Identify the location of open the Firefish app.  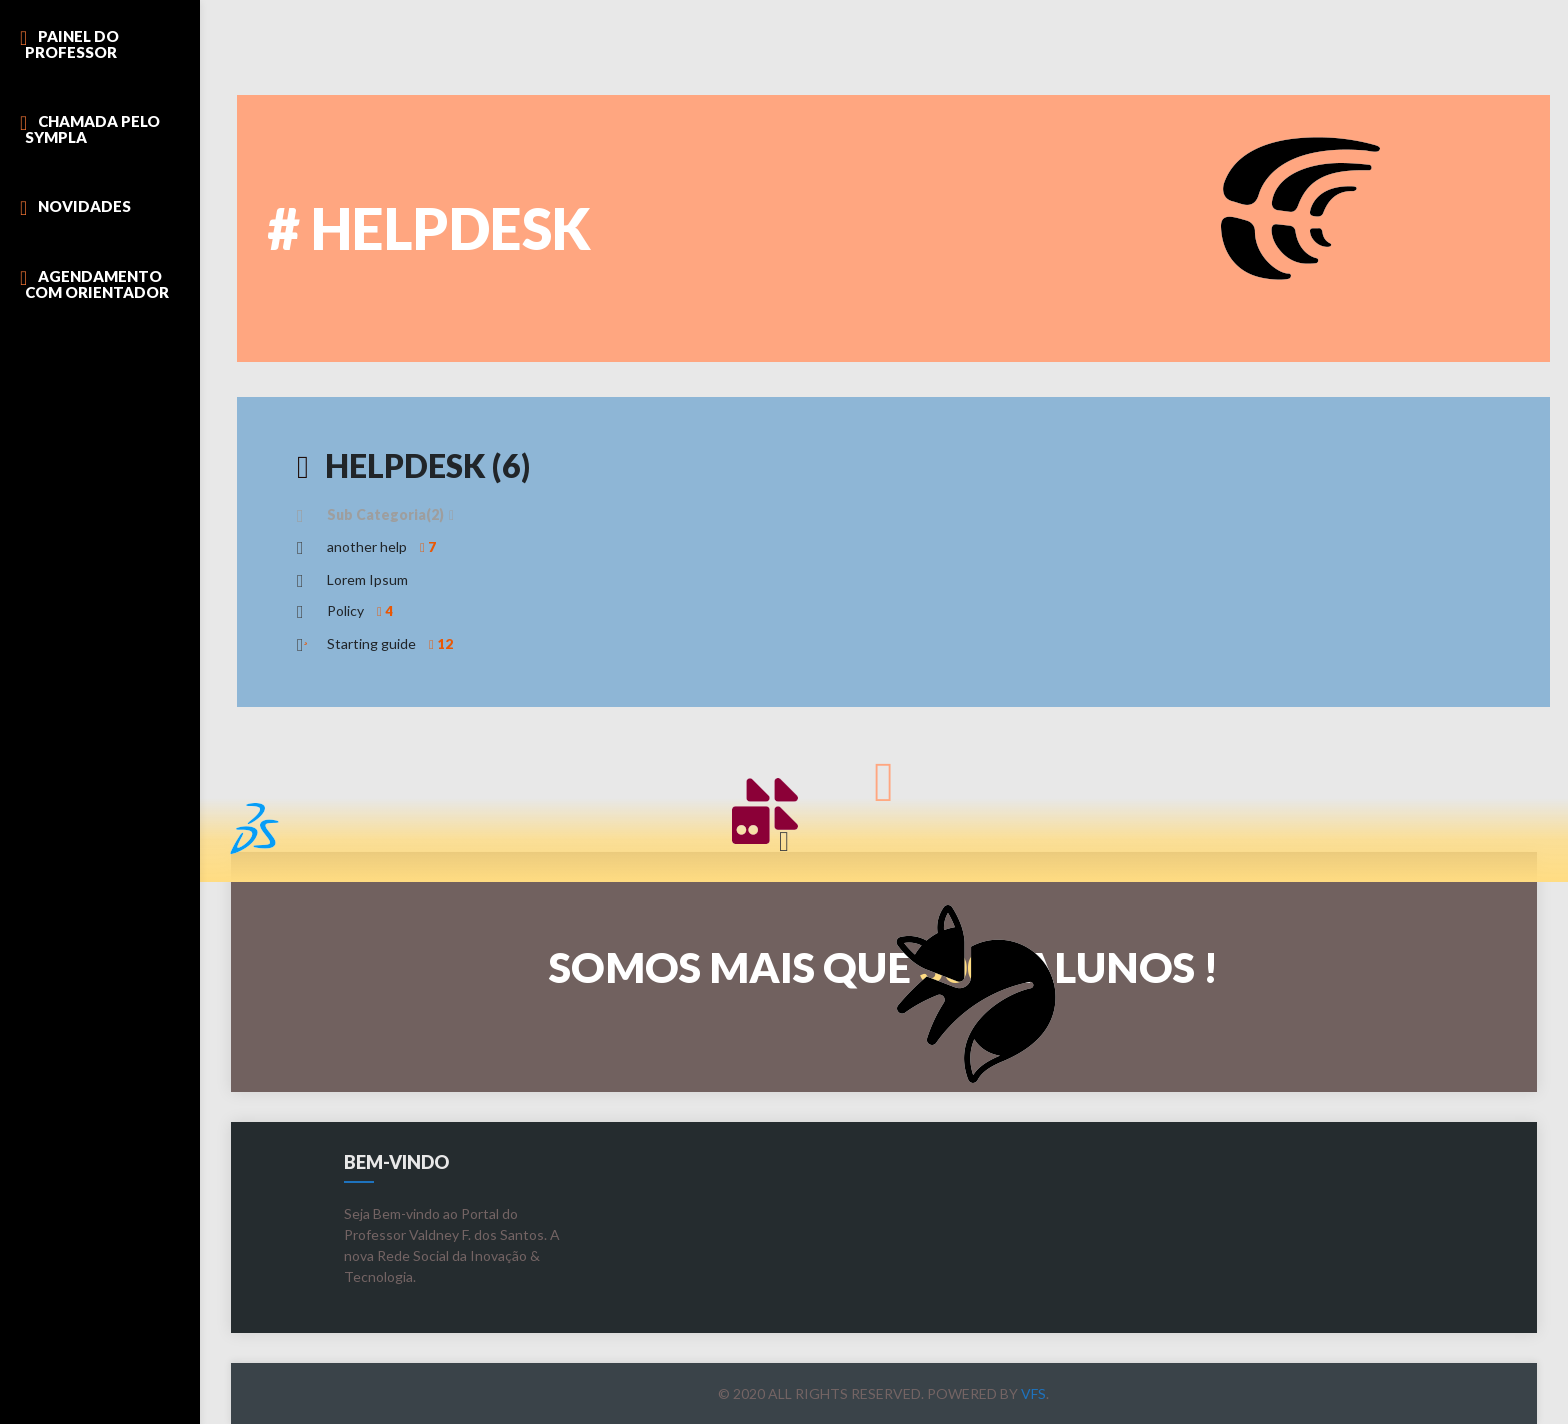
(765, 811).